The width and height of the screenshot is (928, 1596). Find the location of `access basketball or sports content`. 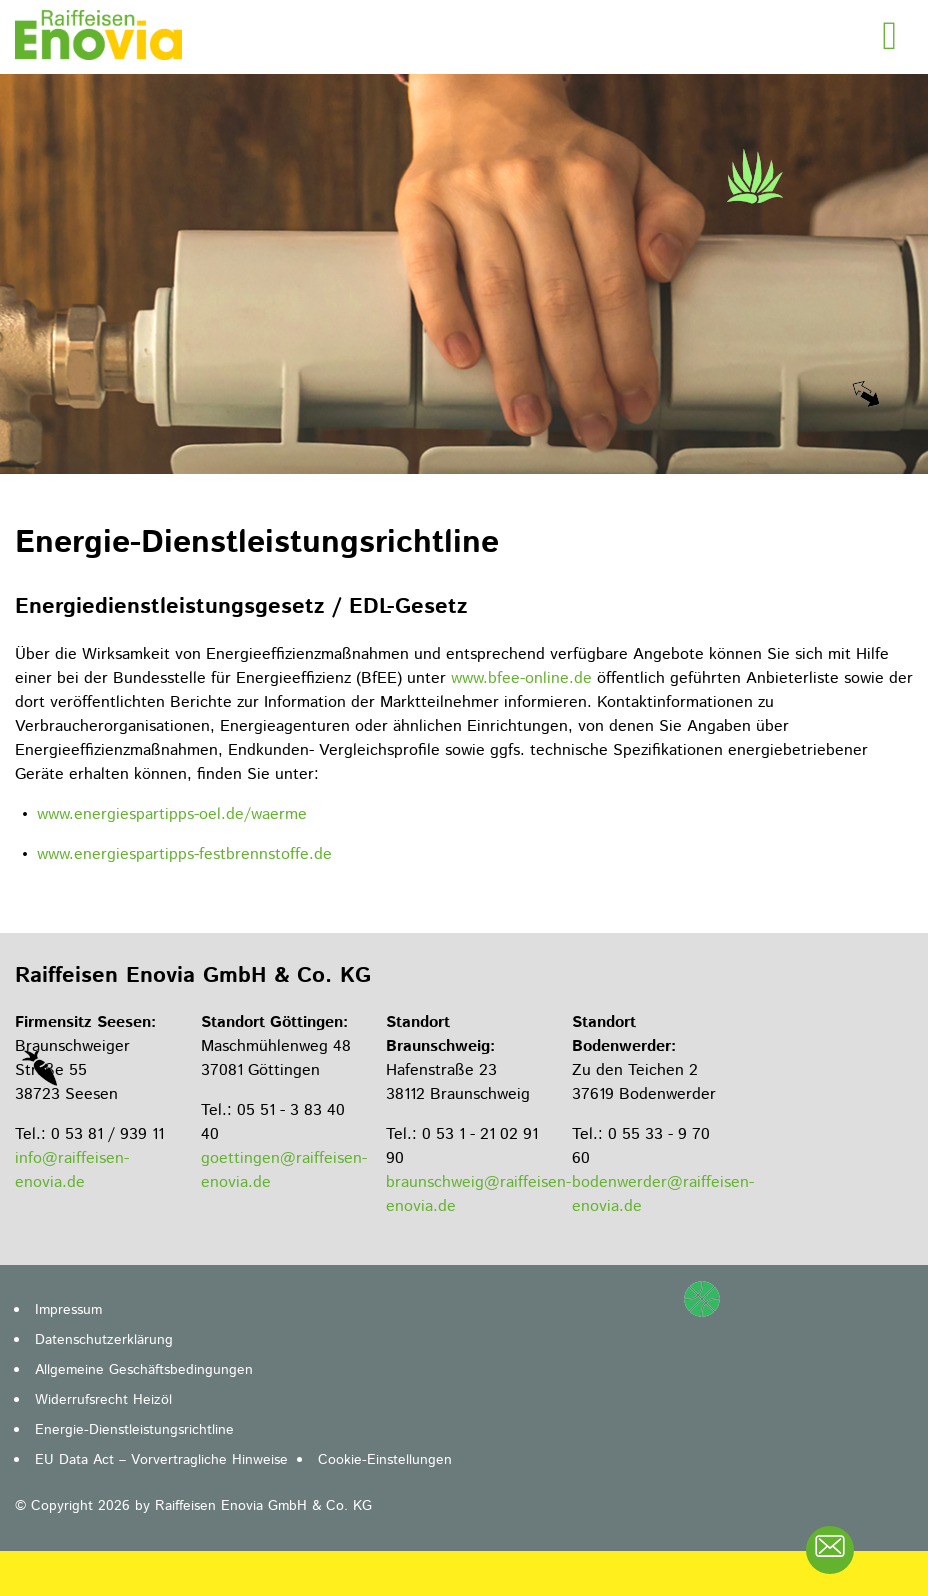

access basketball or sports content is located at coordinates (702, 1299).